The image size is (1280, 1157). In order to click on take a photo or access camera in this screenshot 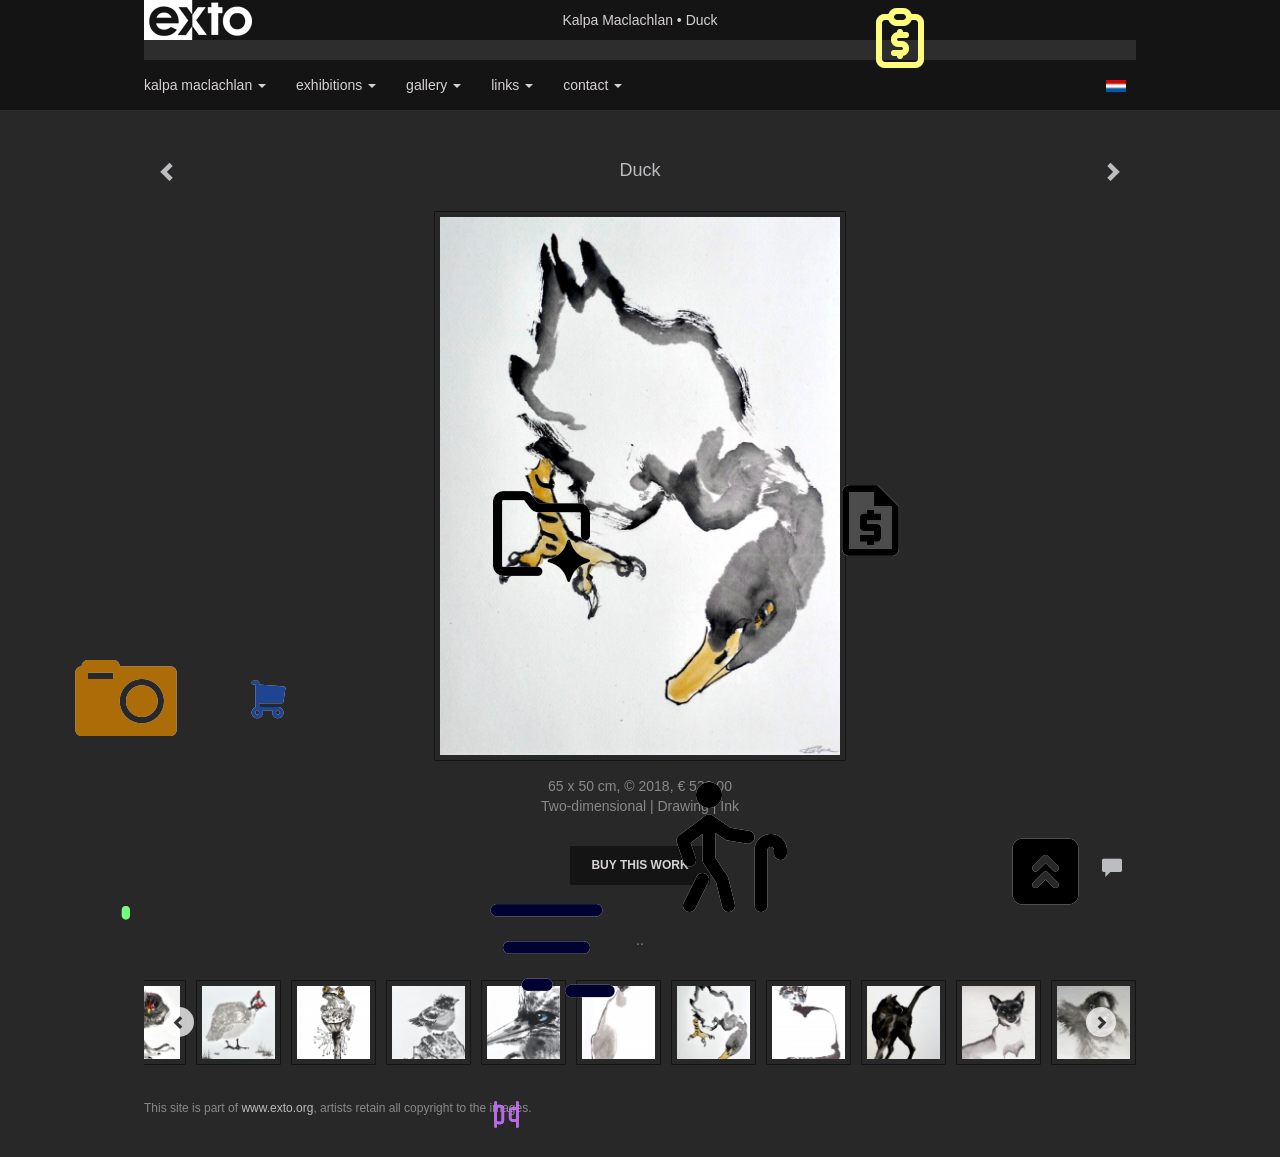, I will do `click(126, 698)`.